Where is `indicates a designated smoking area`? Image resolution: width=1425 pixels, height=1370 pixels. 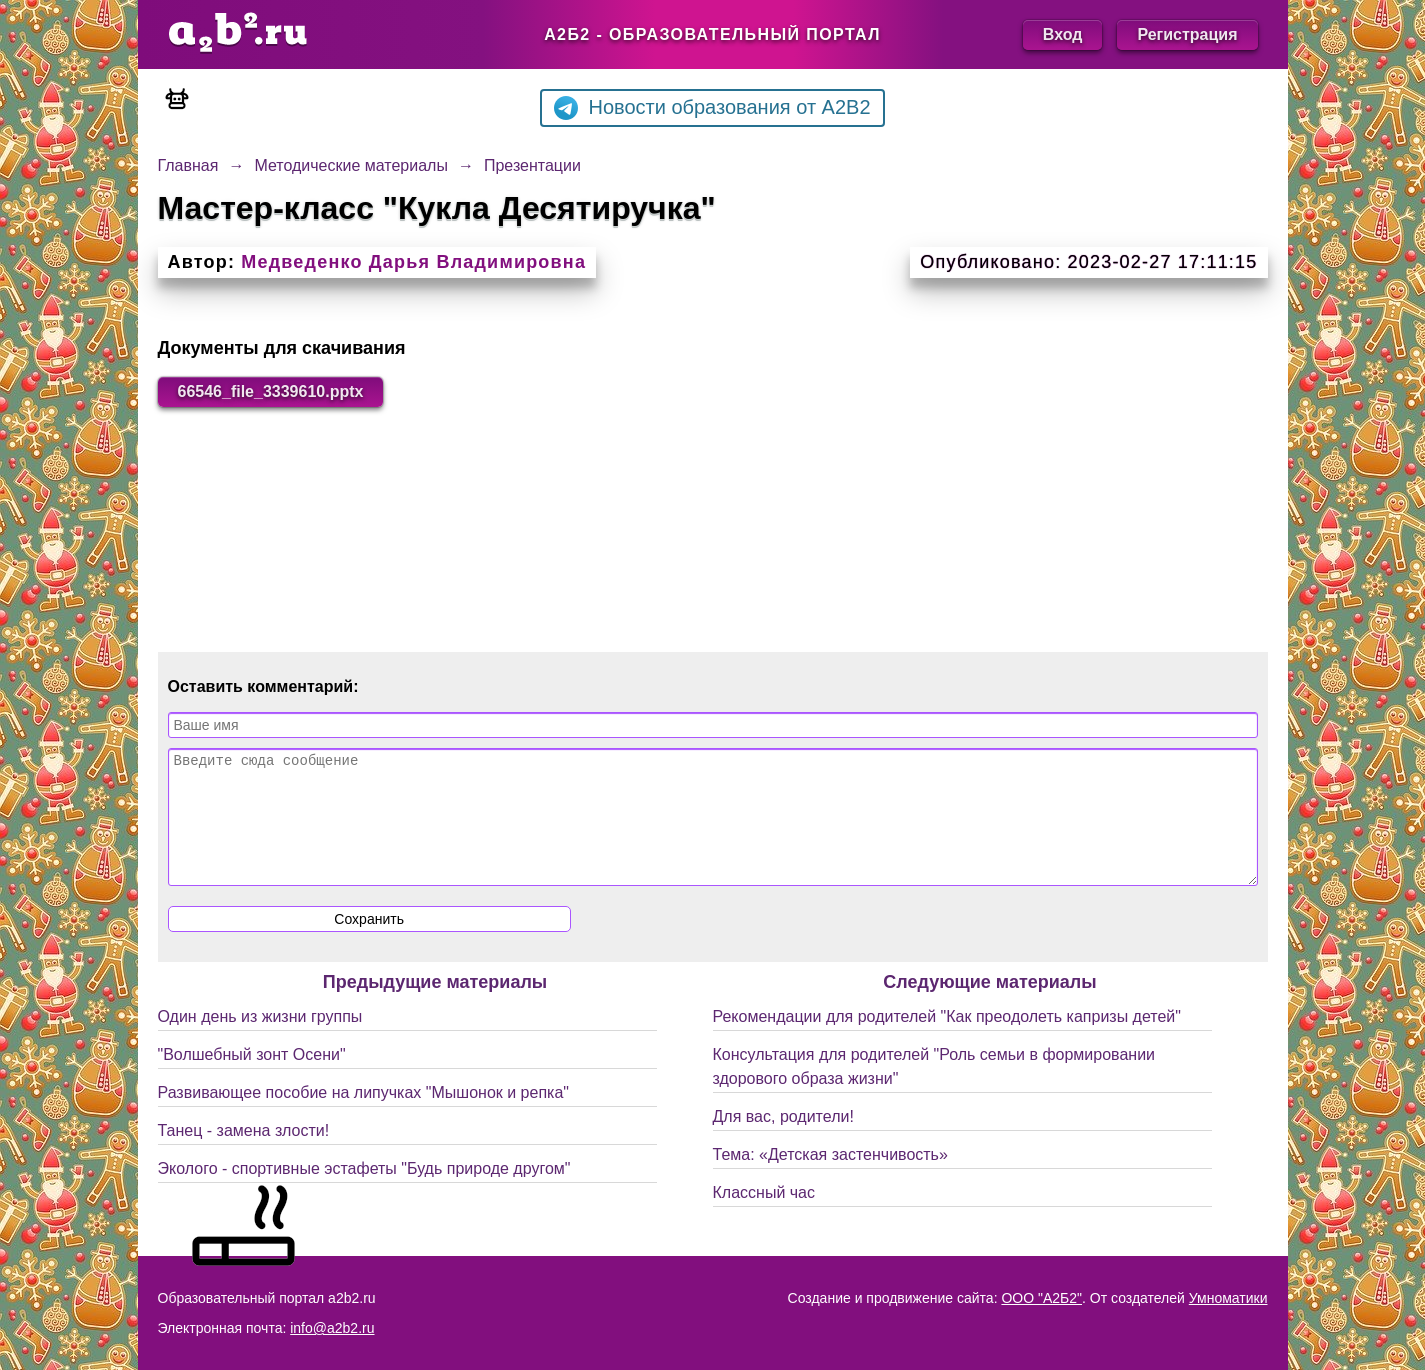
indicates a designated smoking area is located at coordinates (243, 1236).